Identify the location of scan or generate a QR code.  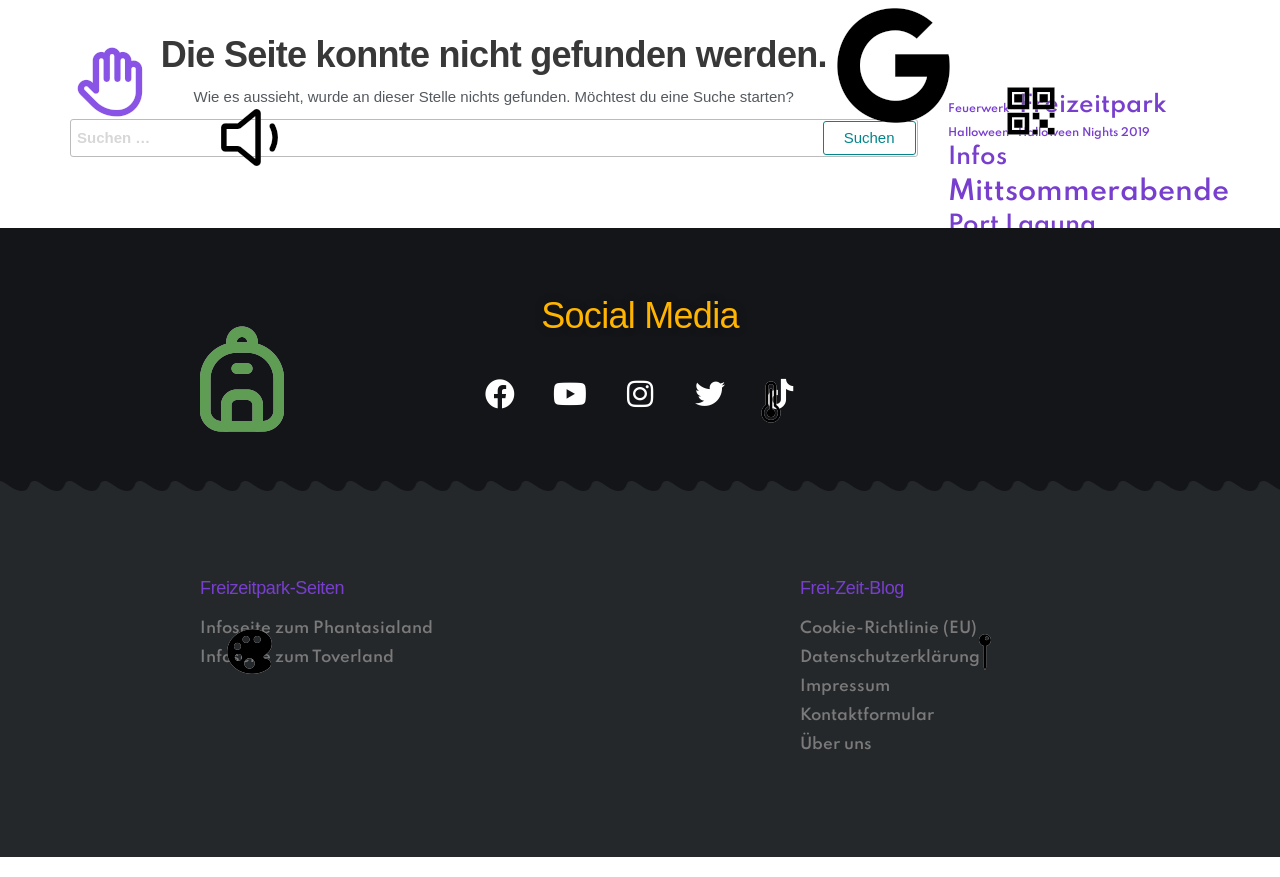
(1031, 111).